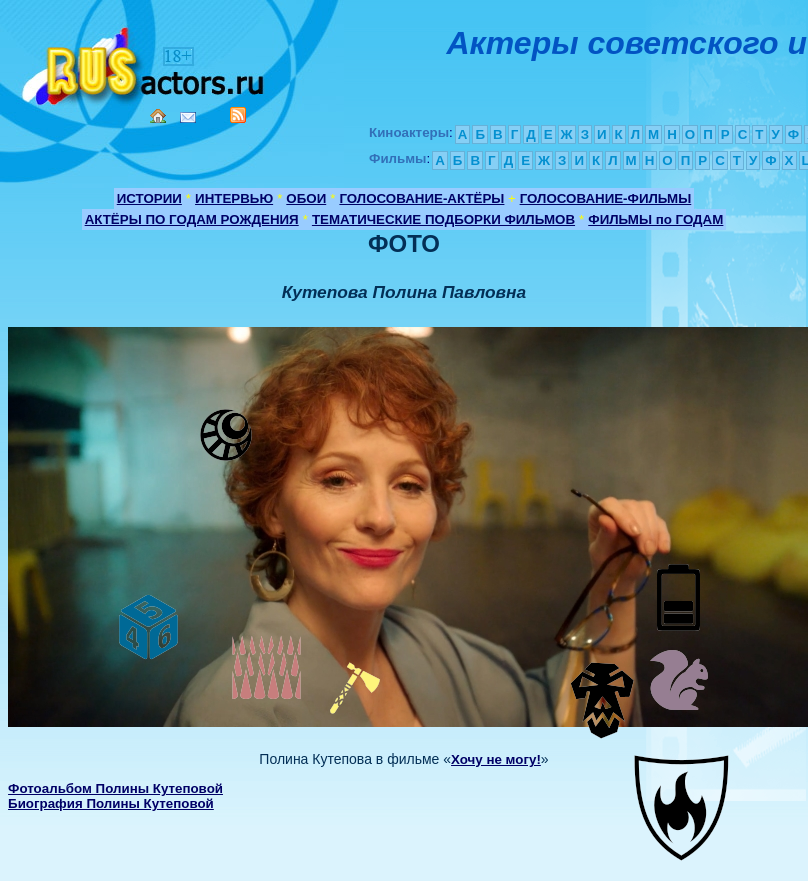  I want to click on decorative game achievement or badge icon, so click(226, 435).